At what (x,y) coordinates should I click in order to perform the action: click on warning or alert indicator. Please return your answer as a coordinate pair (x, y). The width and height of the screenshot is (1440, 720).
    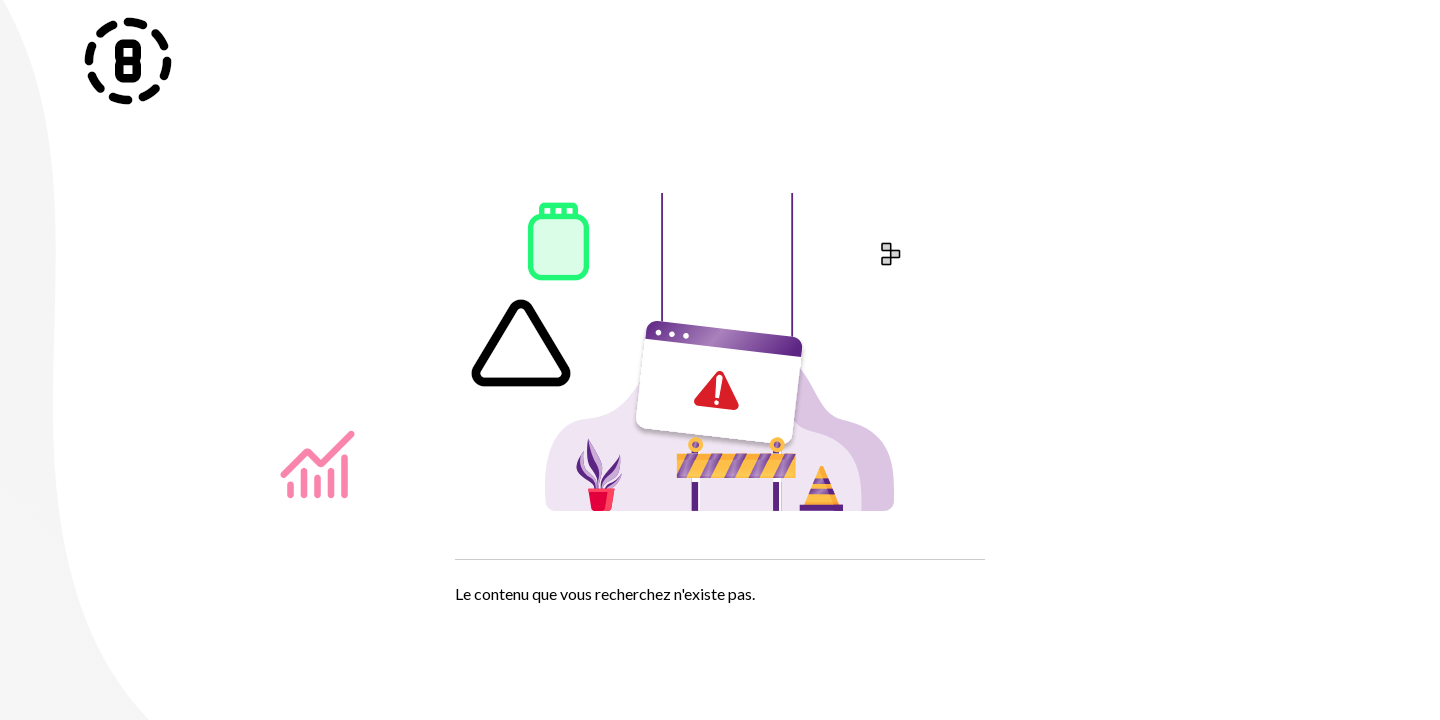
    Looking at the image, I should click on (521, 346).